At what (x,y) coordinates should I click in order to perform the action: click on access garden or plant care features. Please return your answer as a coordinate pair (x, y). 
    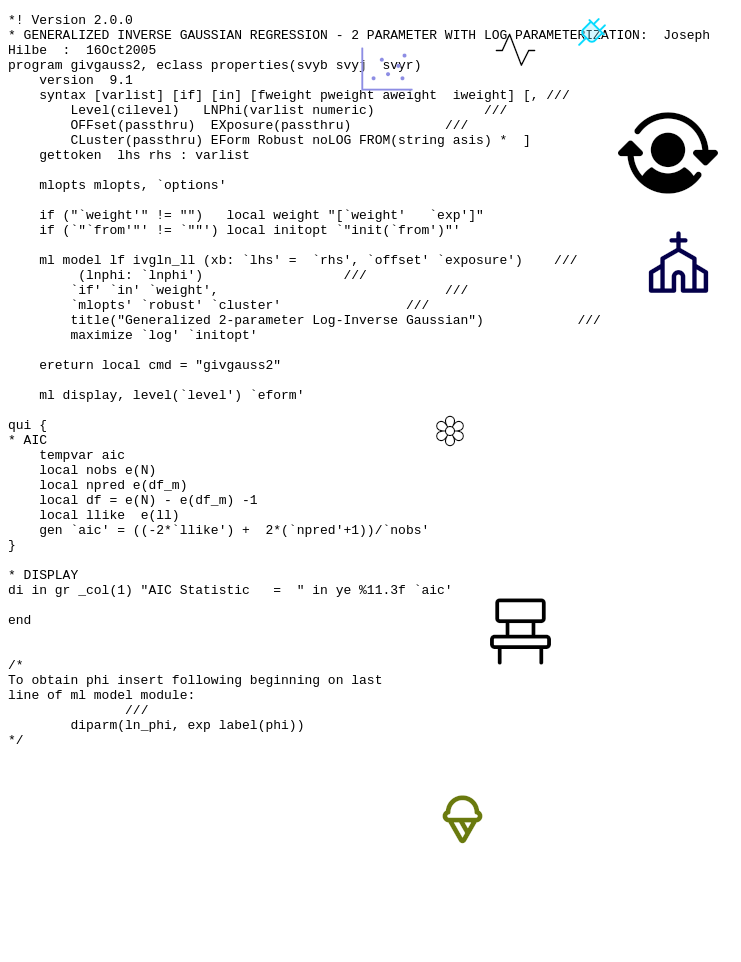
    Looking at the image, I should click on (450, 431).